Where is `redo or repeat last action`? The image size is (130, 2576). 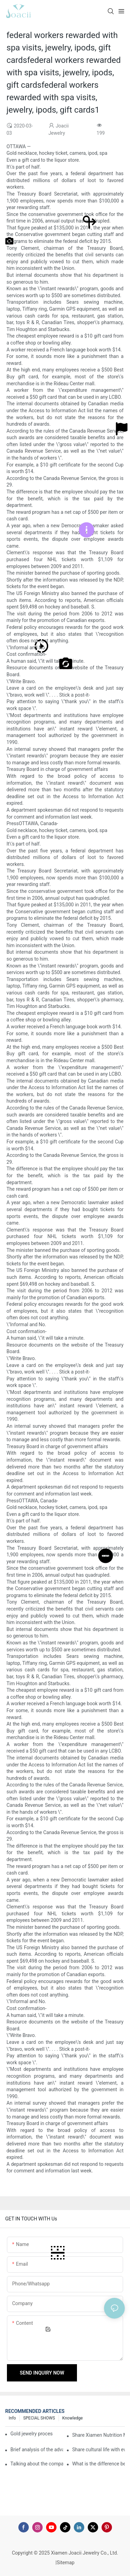 redo or repeat last action is located at coordinates (89, 222).